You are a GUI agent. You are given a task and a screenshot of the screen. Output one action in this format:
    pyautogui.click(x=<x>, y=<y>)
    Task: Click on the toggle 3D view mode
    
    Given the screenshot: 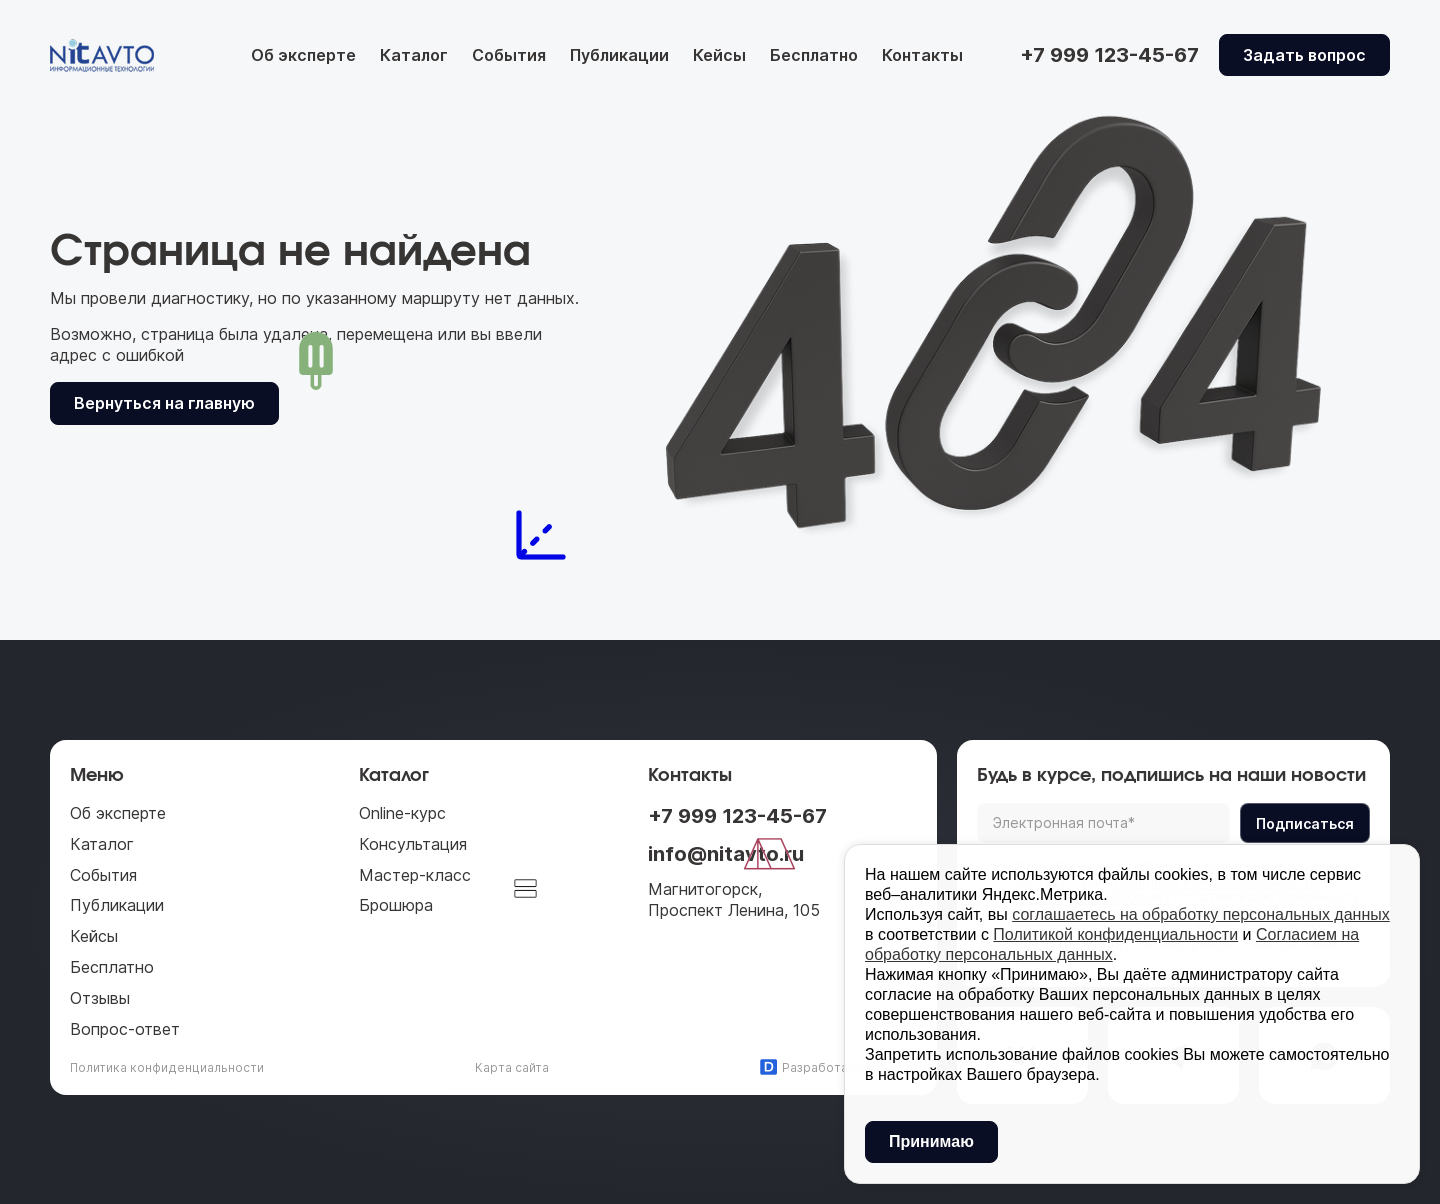 What is the action you would take?
    pyautogui.click(x=541, y=535)
    